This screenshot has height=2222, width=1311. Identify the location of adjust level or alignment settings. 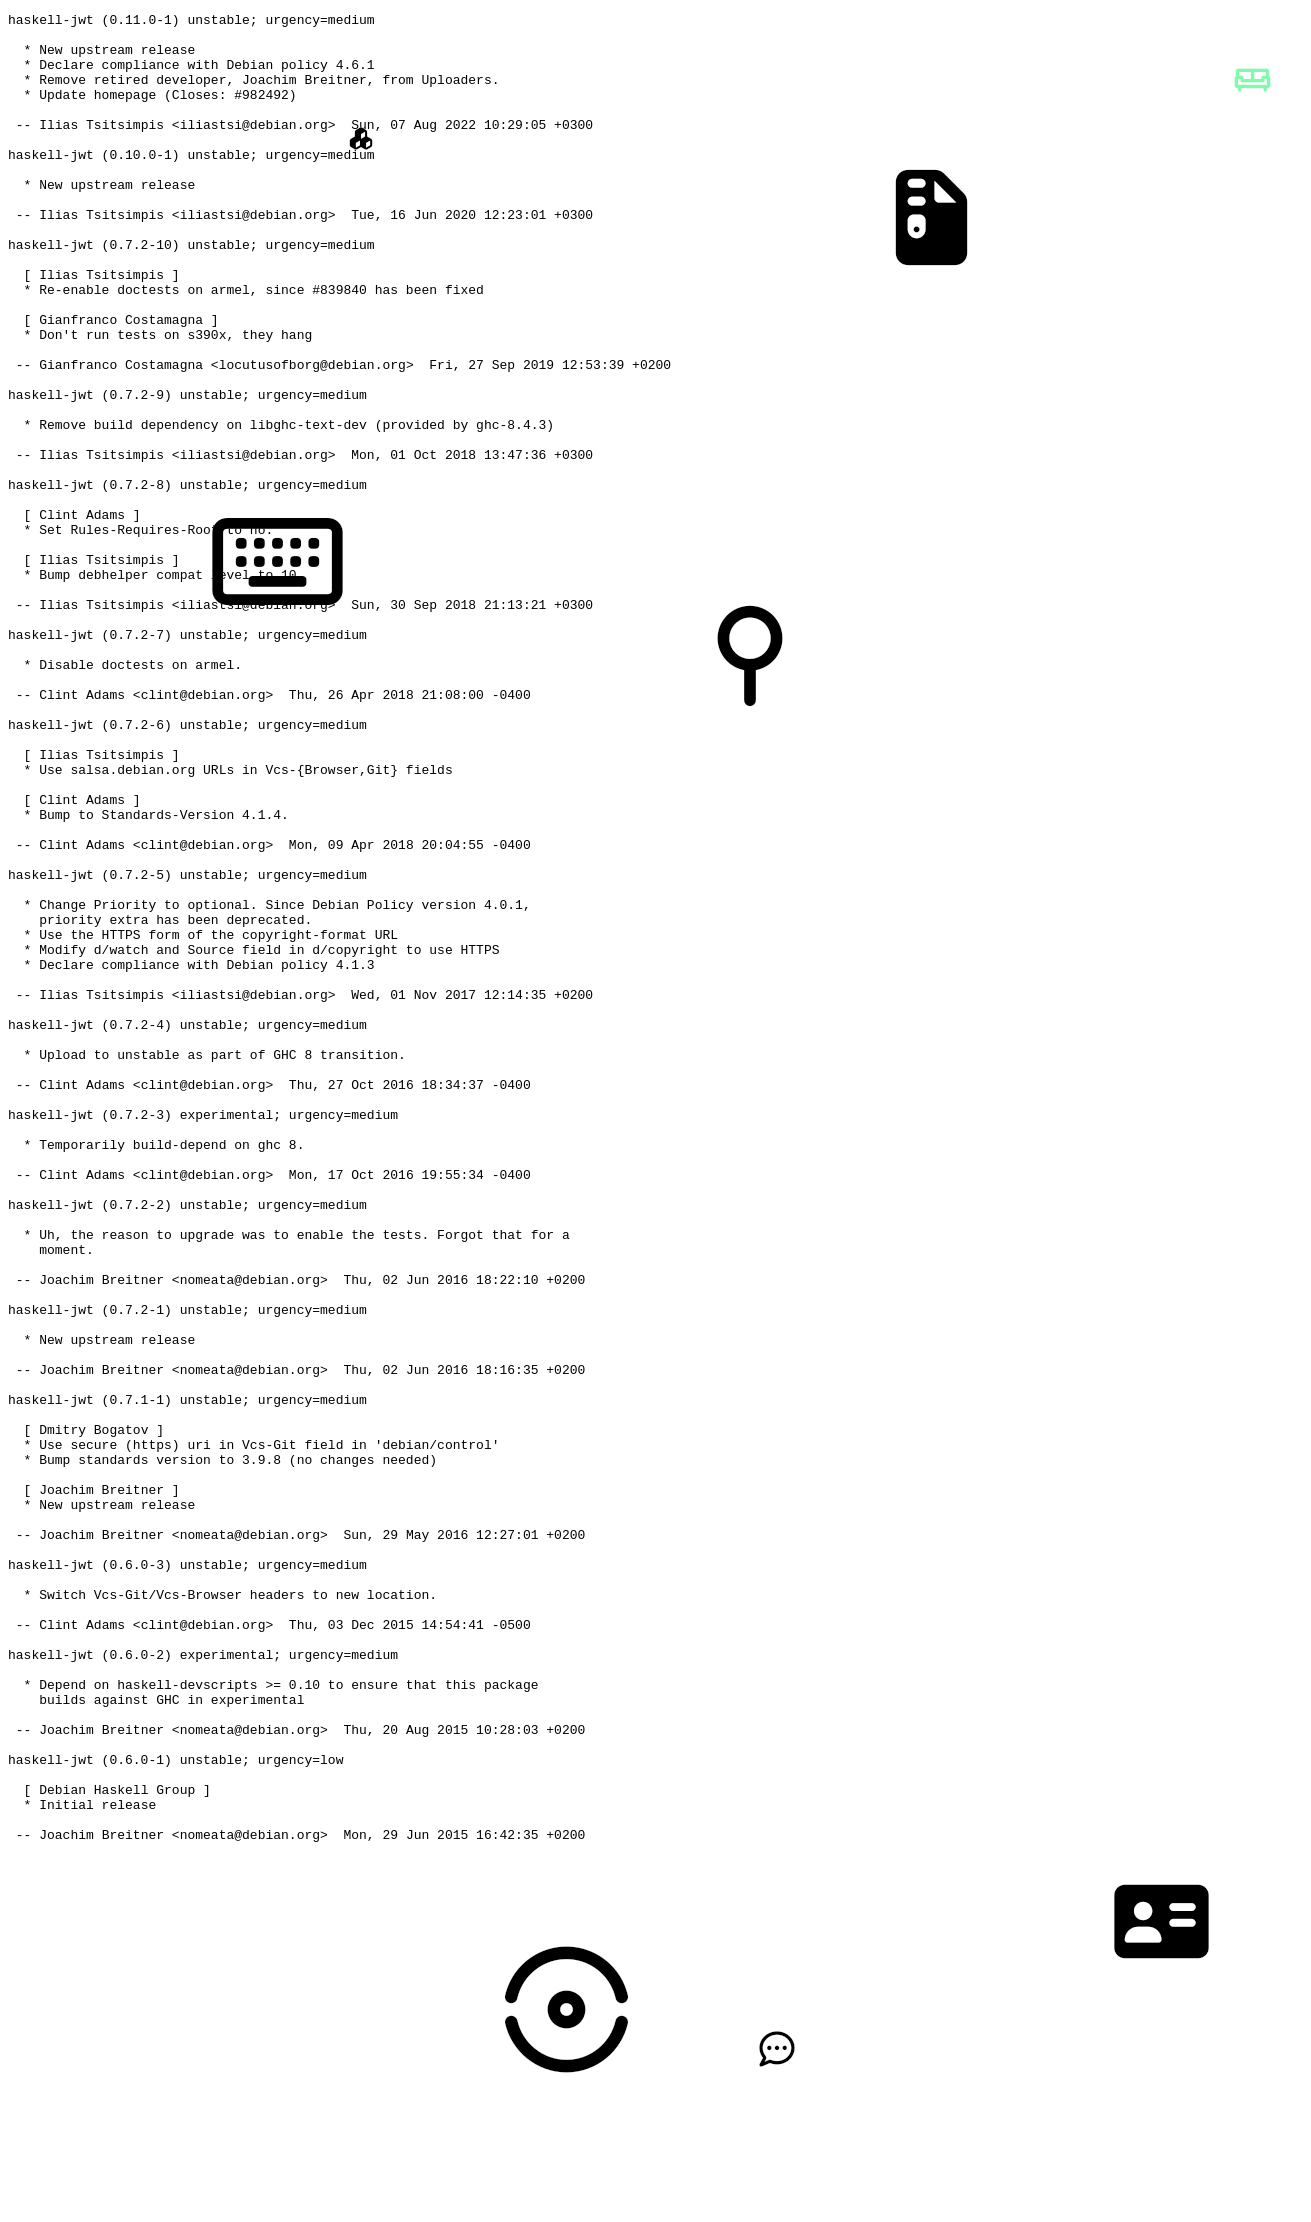
(566, 2009).